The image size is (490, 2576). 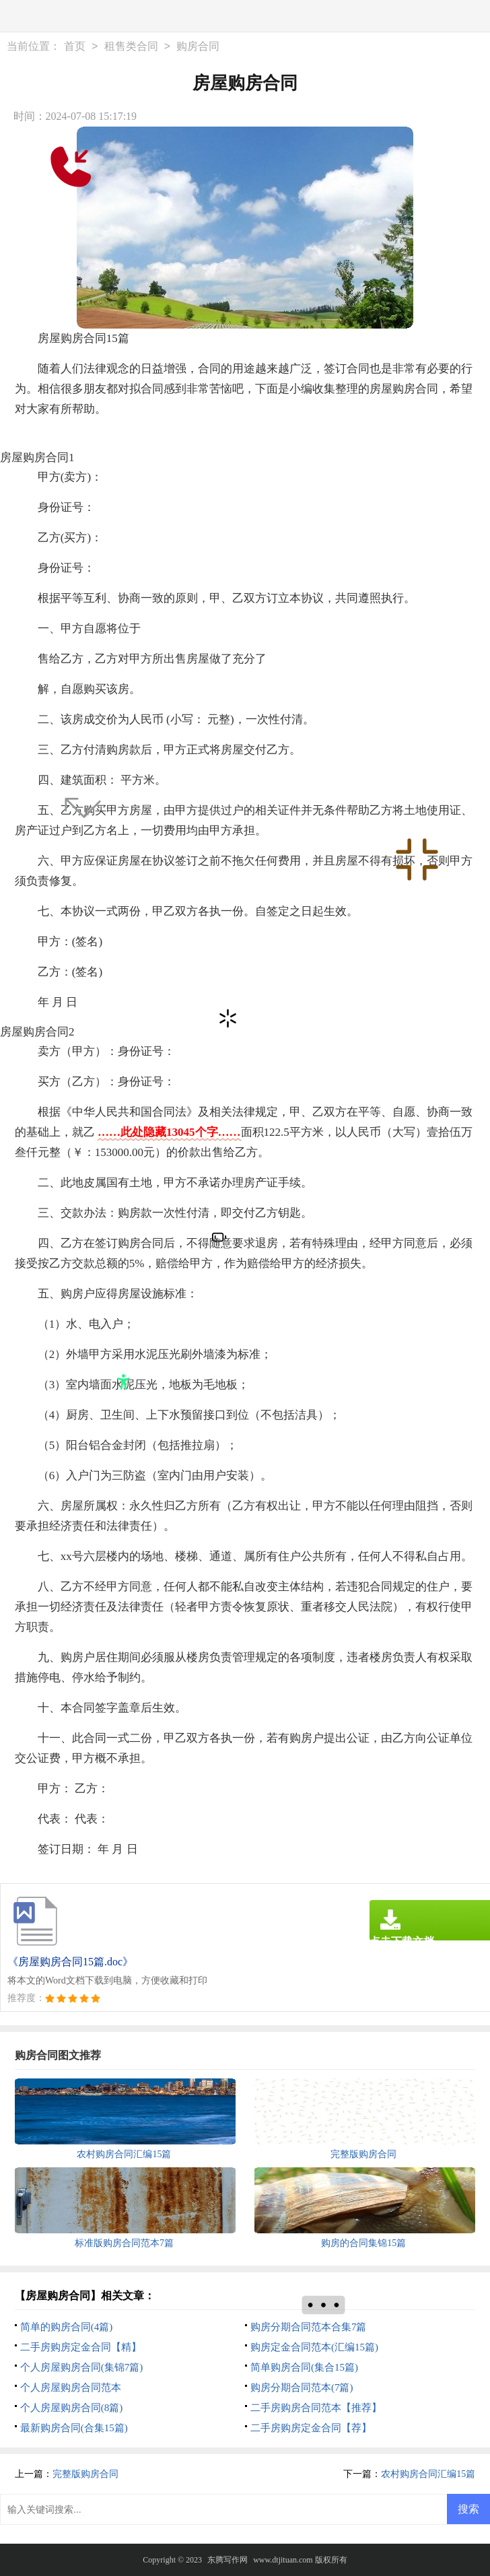 What do you see at coordinates (323, 2305) in the screenshot?
I see `open more options menu` at bounding box center [323, 2305].